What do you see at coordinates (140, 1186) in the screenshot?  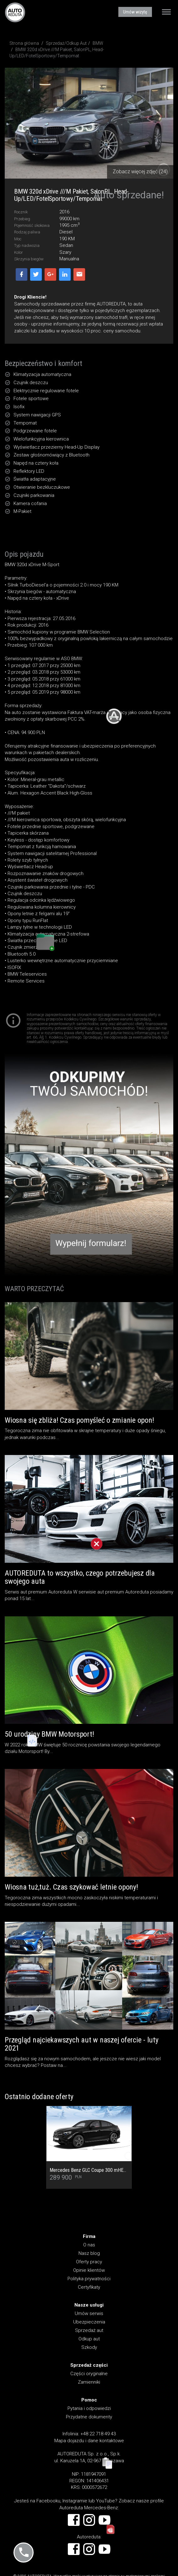 I see `open folder to view contents` at bounding box center [140, 1186].